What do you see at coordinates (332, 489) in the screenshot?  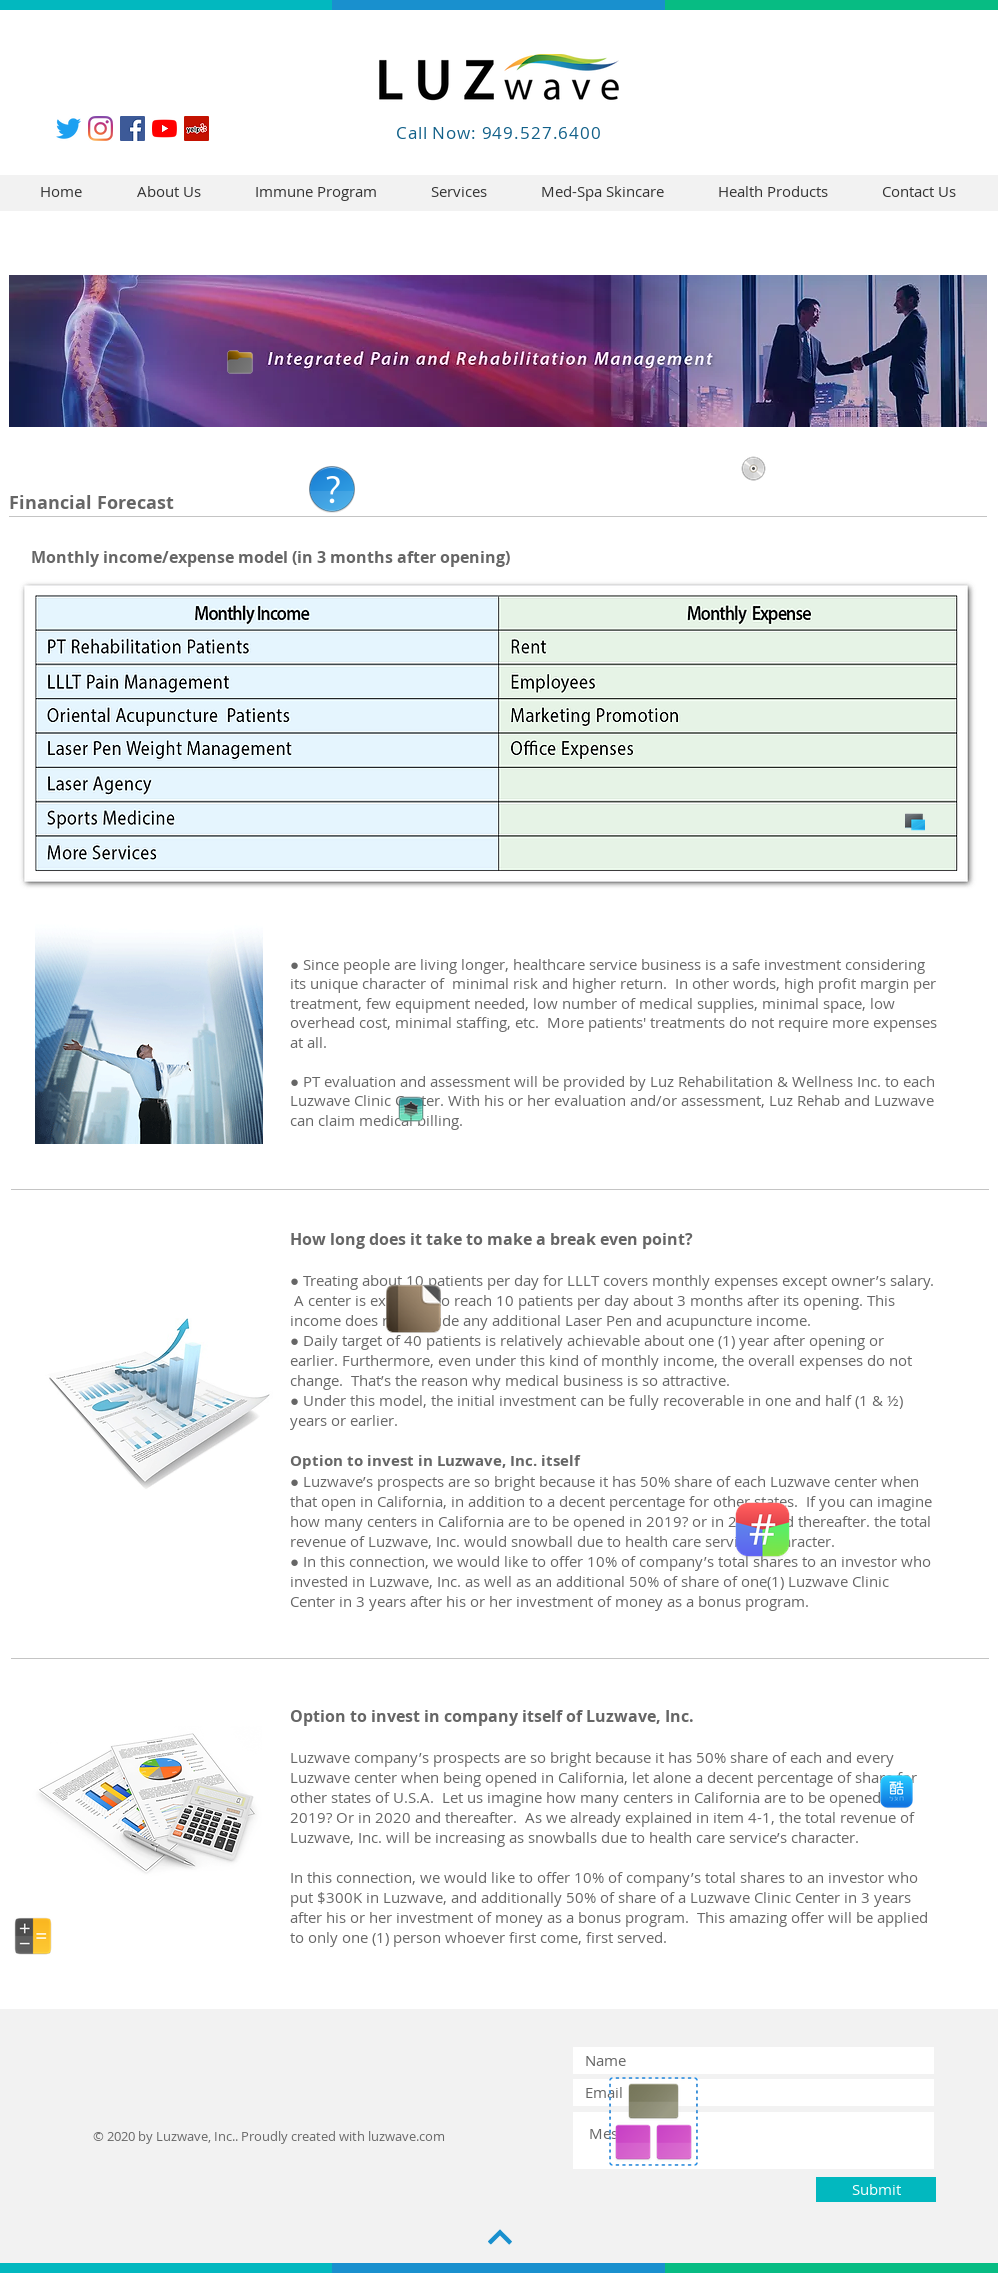 I see `open help documentation` at bounding box center [332, 489].